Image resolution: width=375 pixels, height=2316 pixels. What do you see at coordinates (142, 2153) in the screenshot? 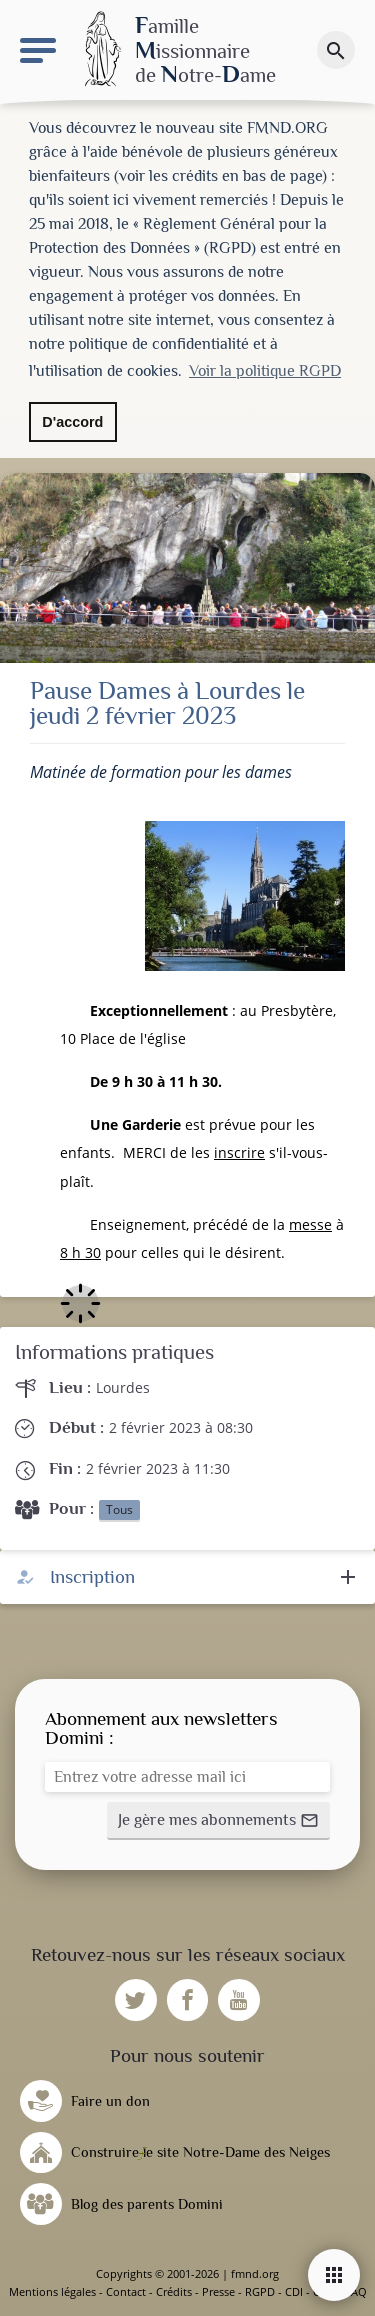
I see `access function or formula editor` at bounding box center [142, 2153].